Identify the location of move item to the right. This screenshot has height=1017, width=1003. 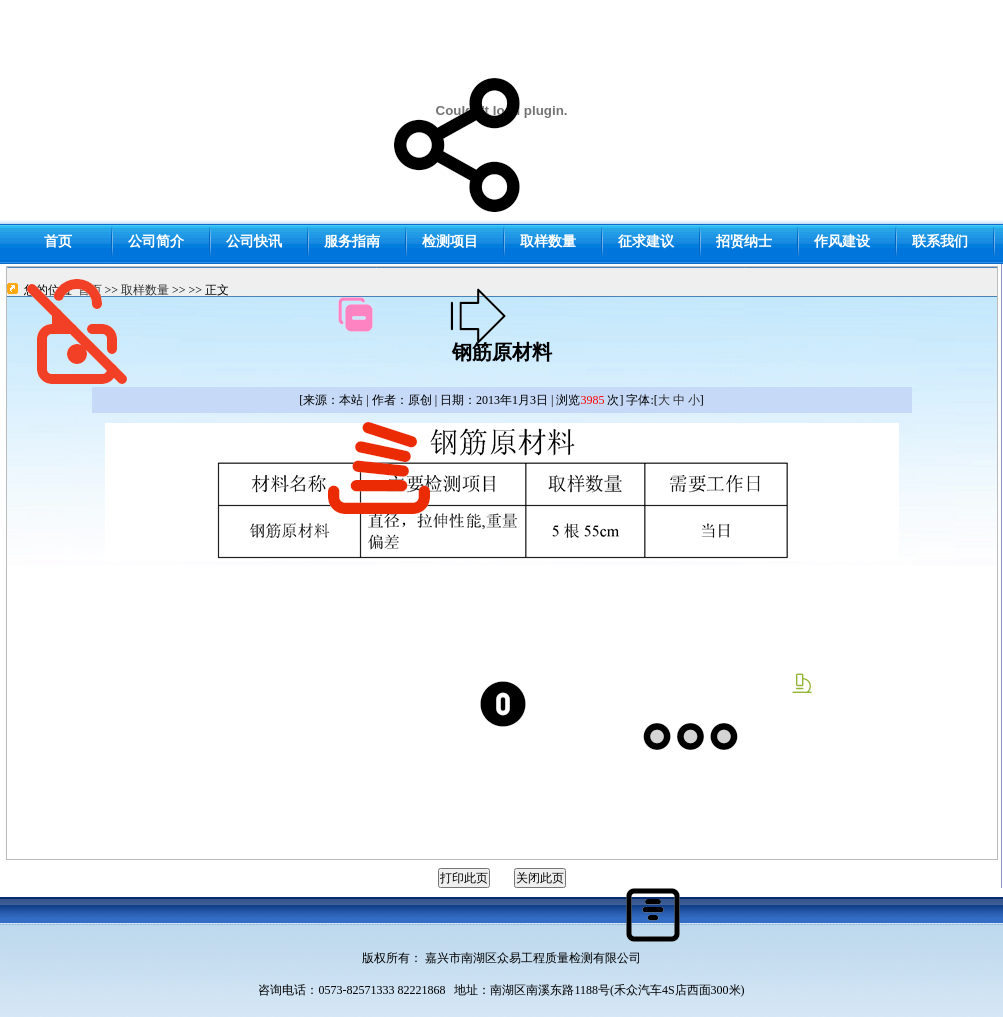
(476, 316).